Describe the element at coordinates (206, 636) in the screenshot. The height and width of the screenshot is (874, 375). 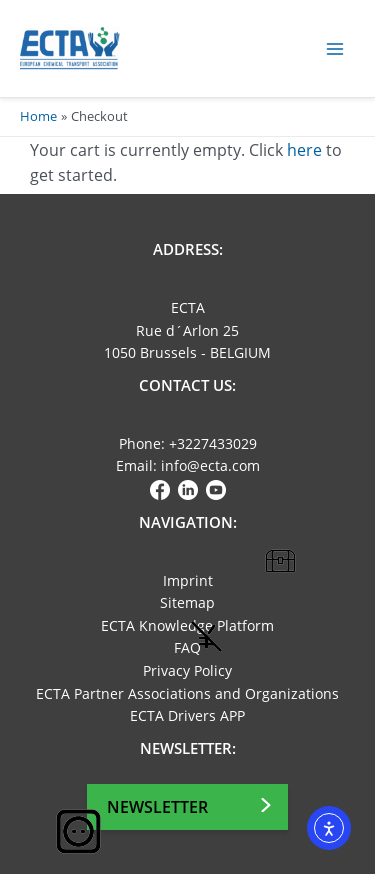
I see `indicates yen currency is unavailable` at that location.